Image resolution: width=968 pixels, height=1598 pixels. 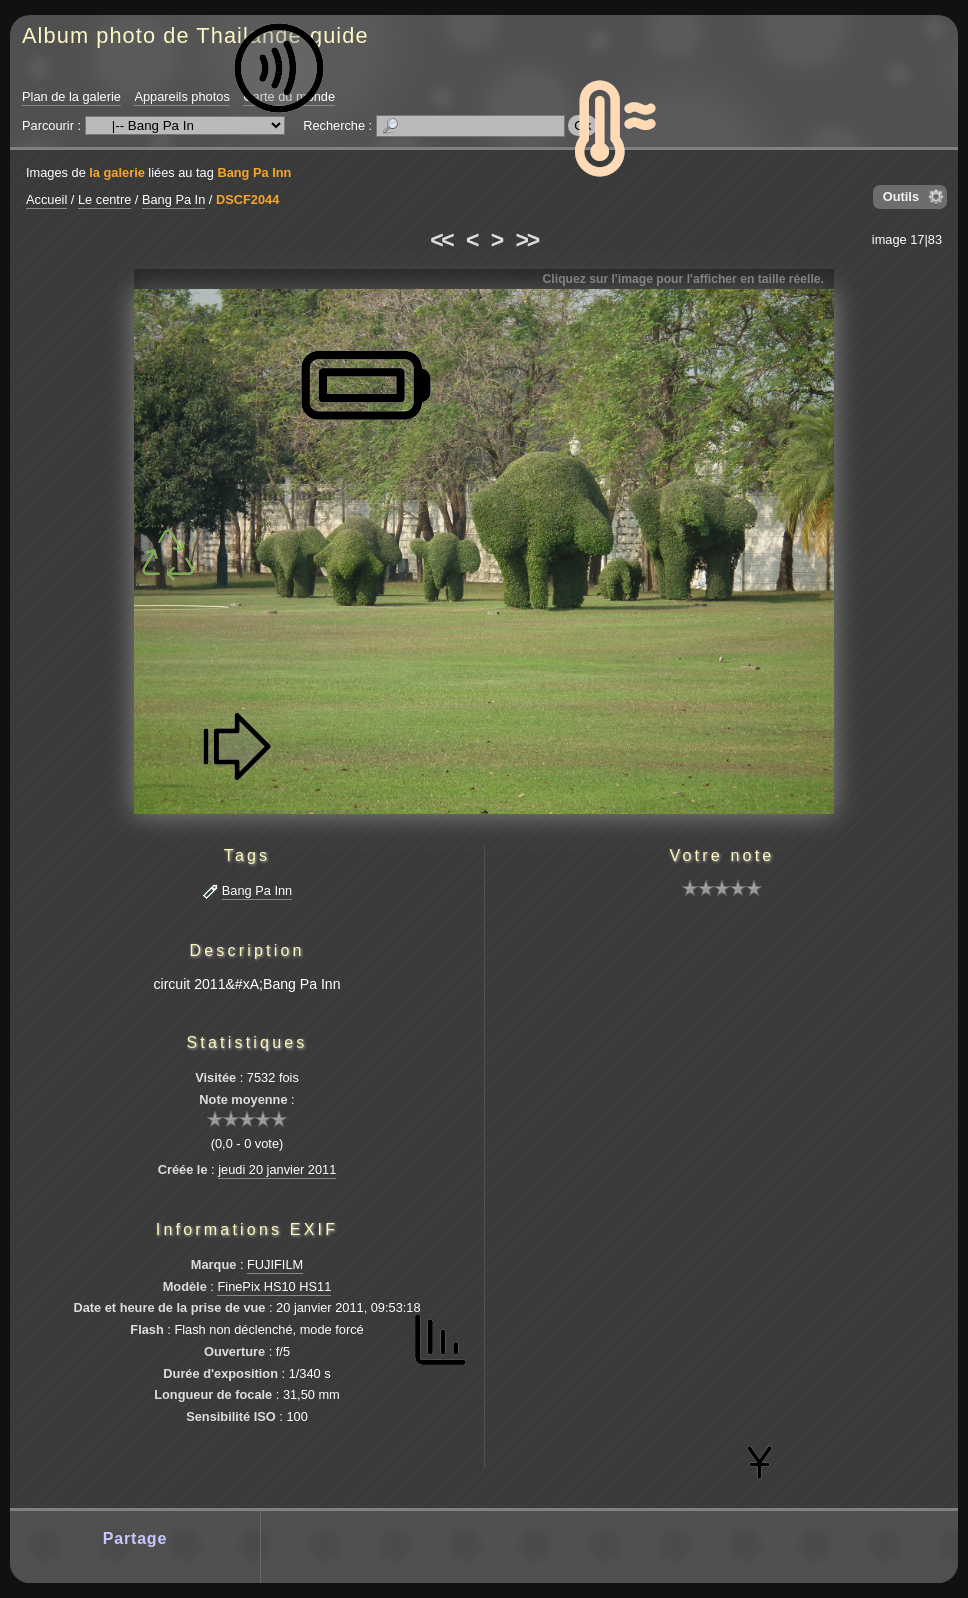 What do you see at coordinates (279, 68) in the screenshot?
I see `tap to pay with contactless payment` at bounding box center [279, 68].